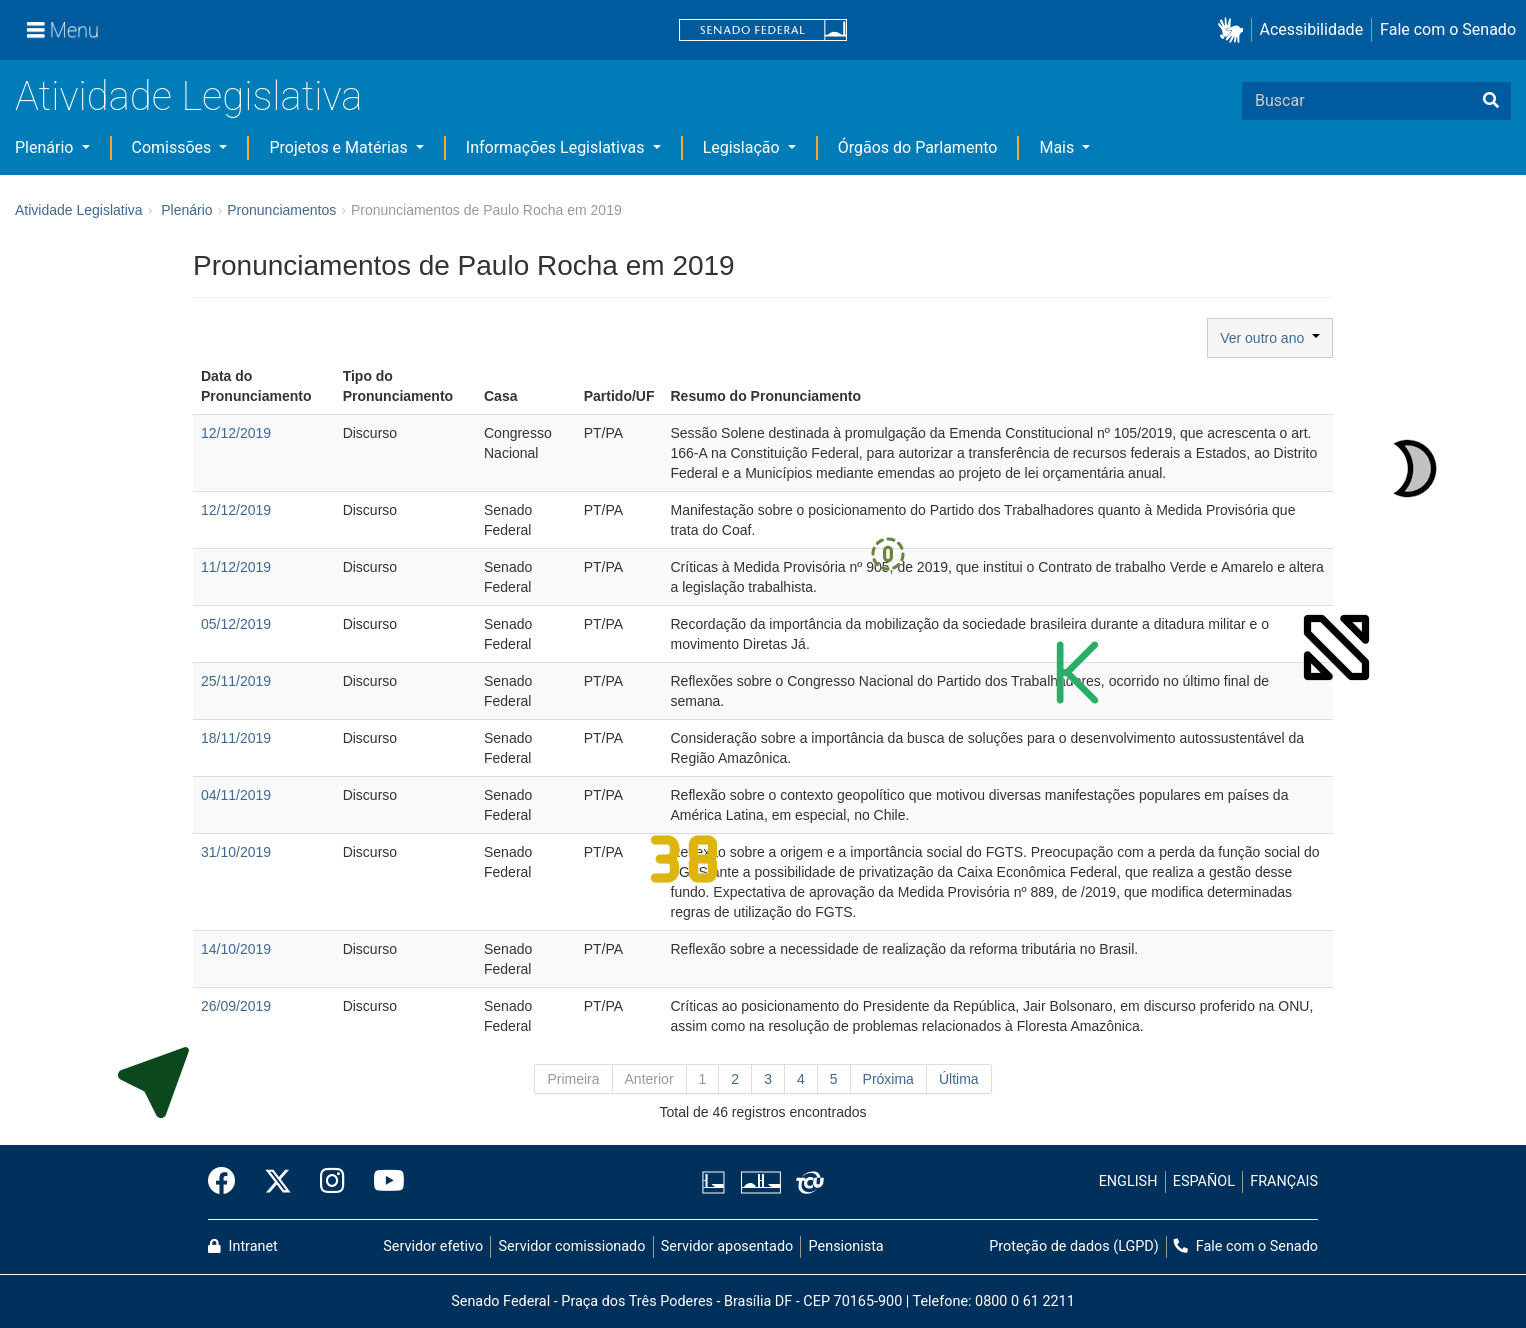 This screenshot has height=1328, width=1526. Describe the element at coordinates (888, 554) in the screenshot. I see `indicates zero items or empty count` at that location.